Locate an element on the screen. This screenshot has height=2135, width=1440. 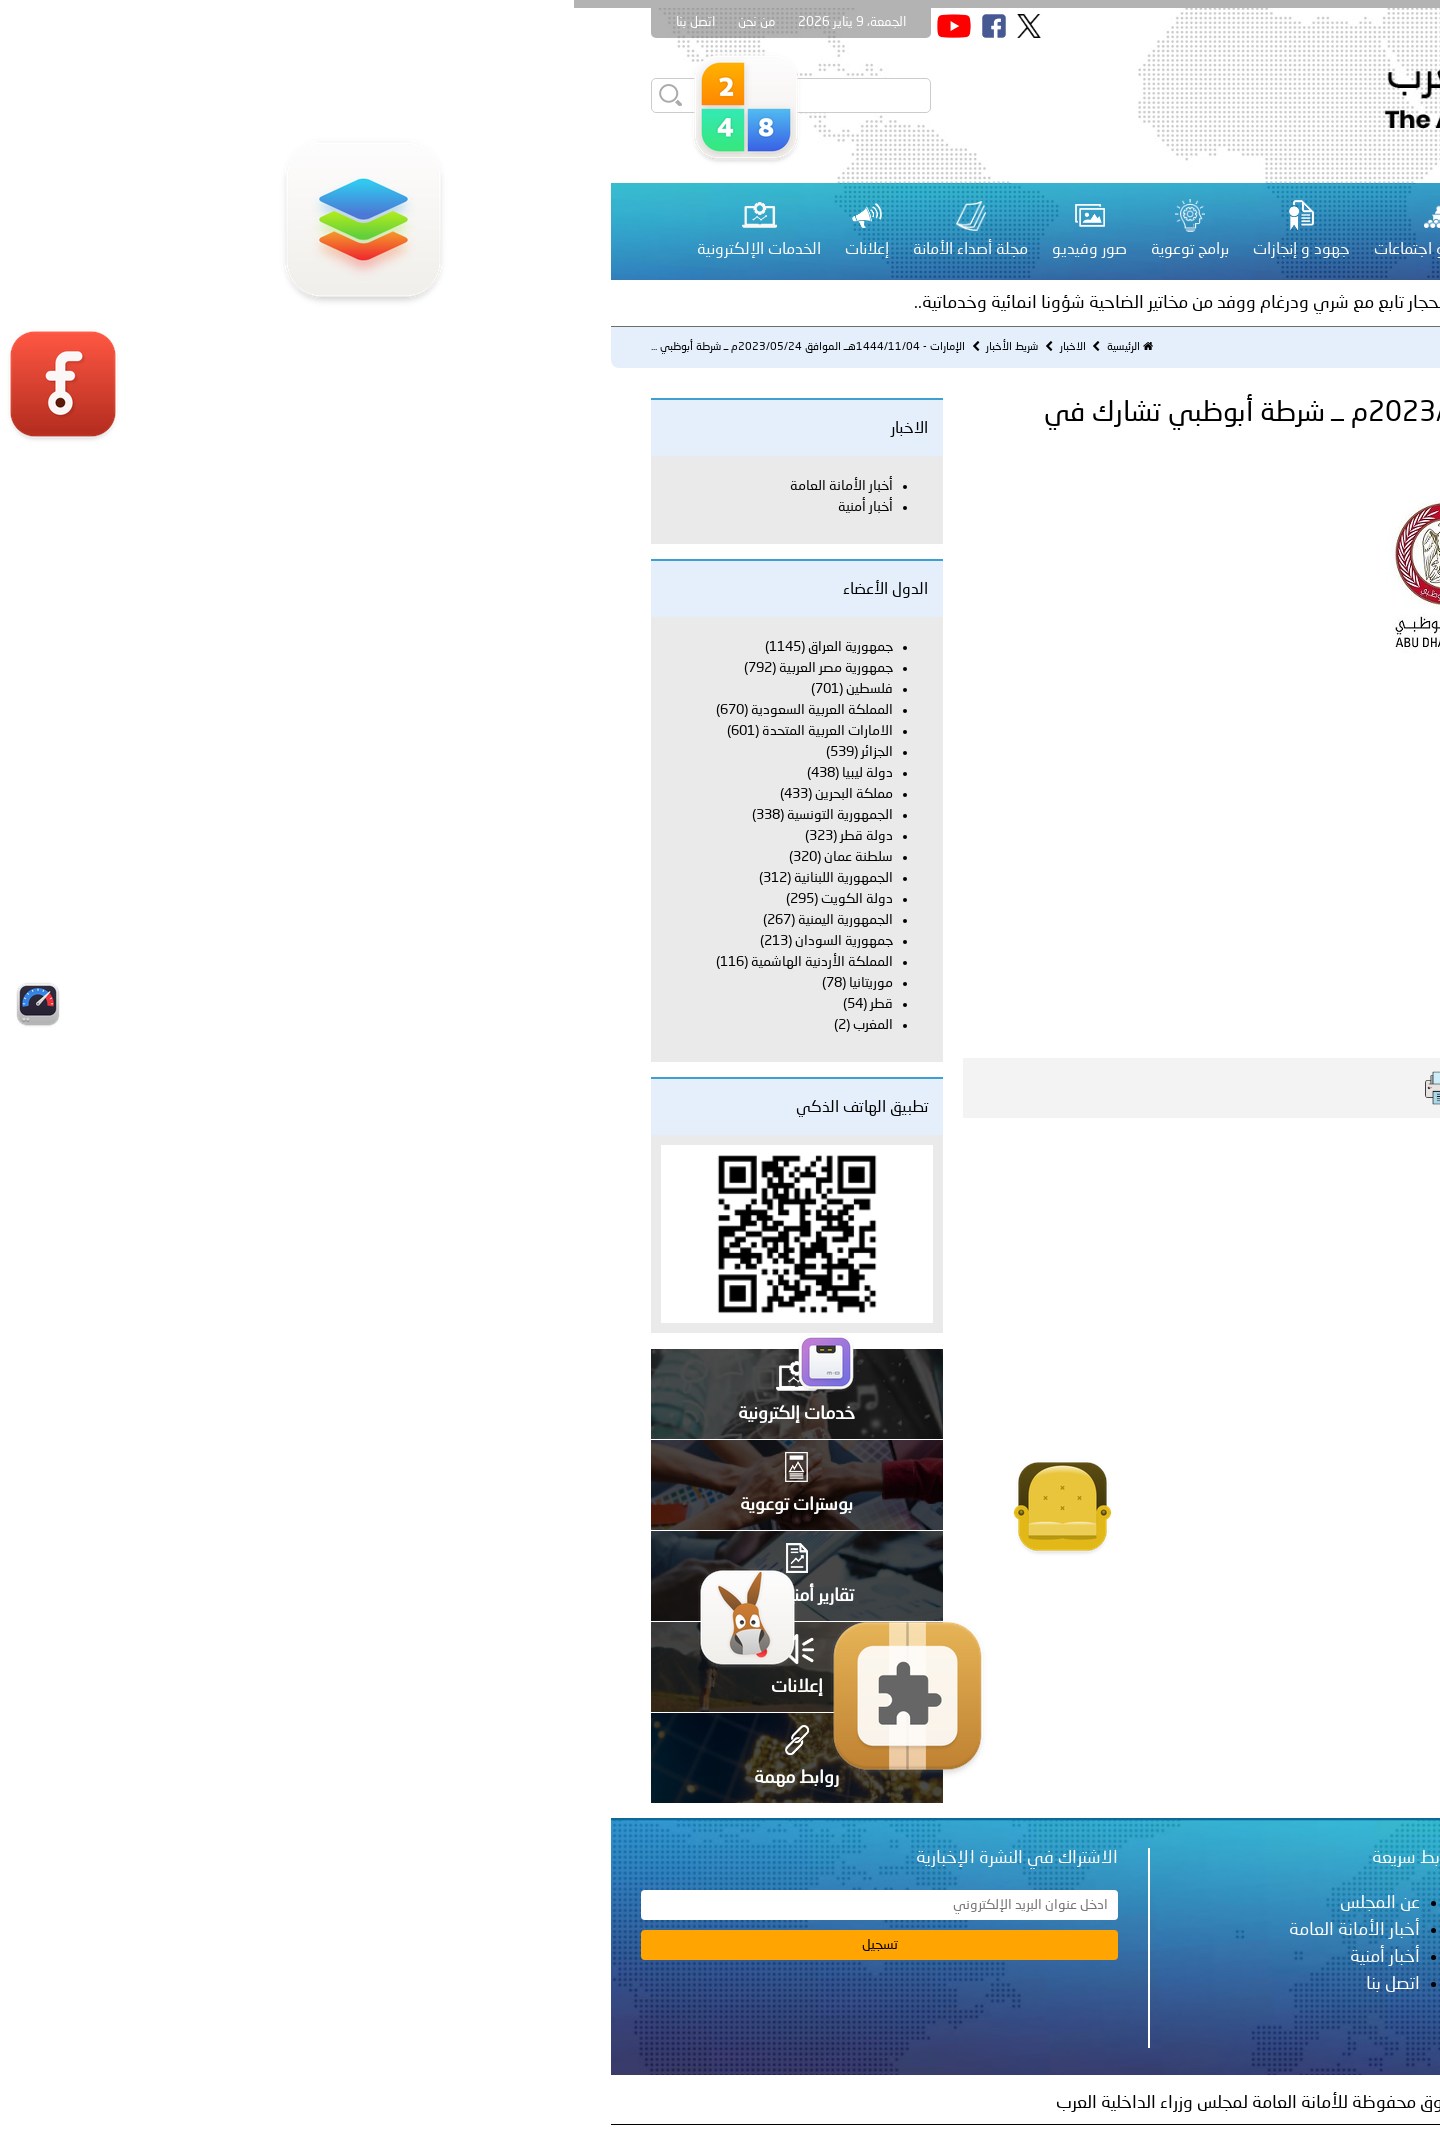
open fritzing electronics design application is located at coordinates (63, 384).